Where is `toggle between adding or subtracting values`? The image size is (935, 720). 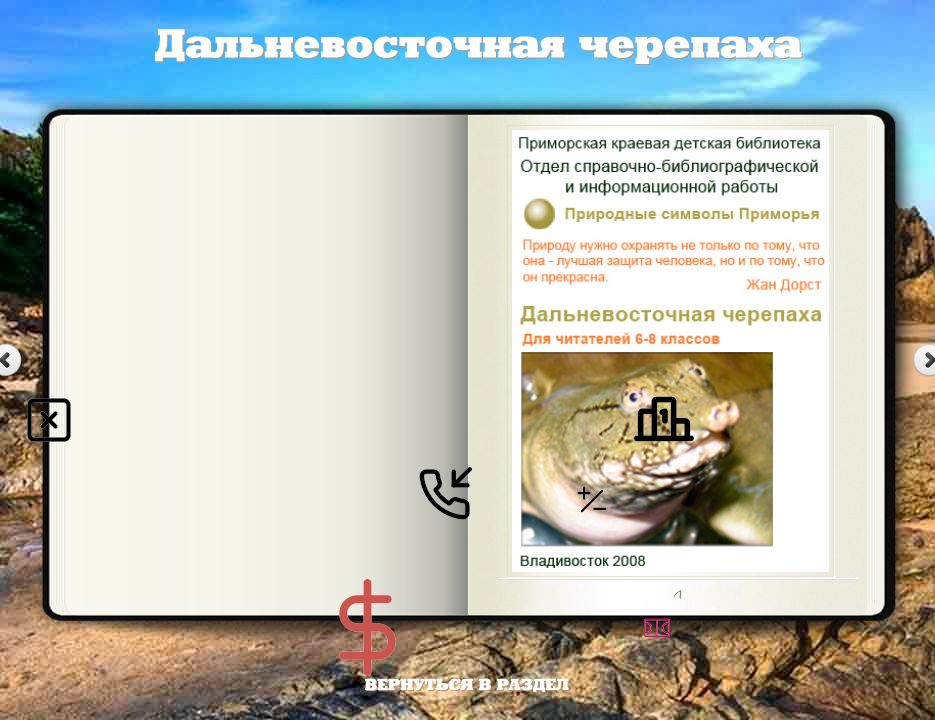 toggle between adding or subtracting values is located at coordinates (592, 501).